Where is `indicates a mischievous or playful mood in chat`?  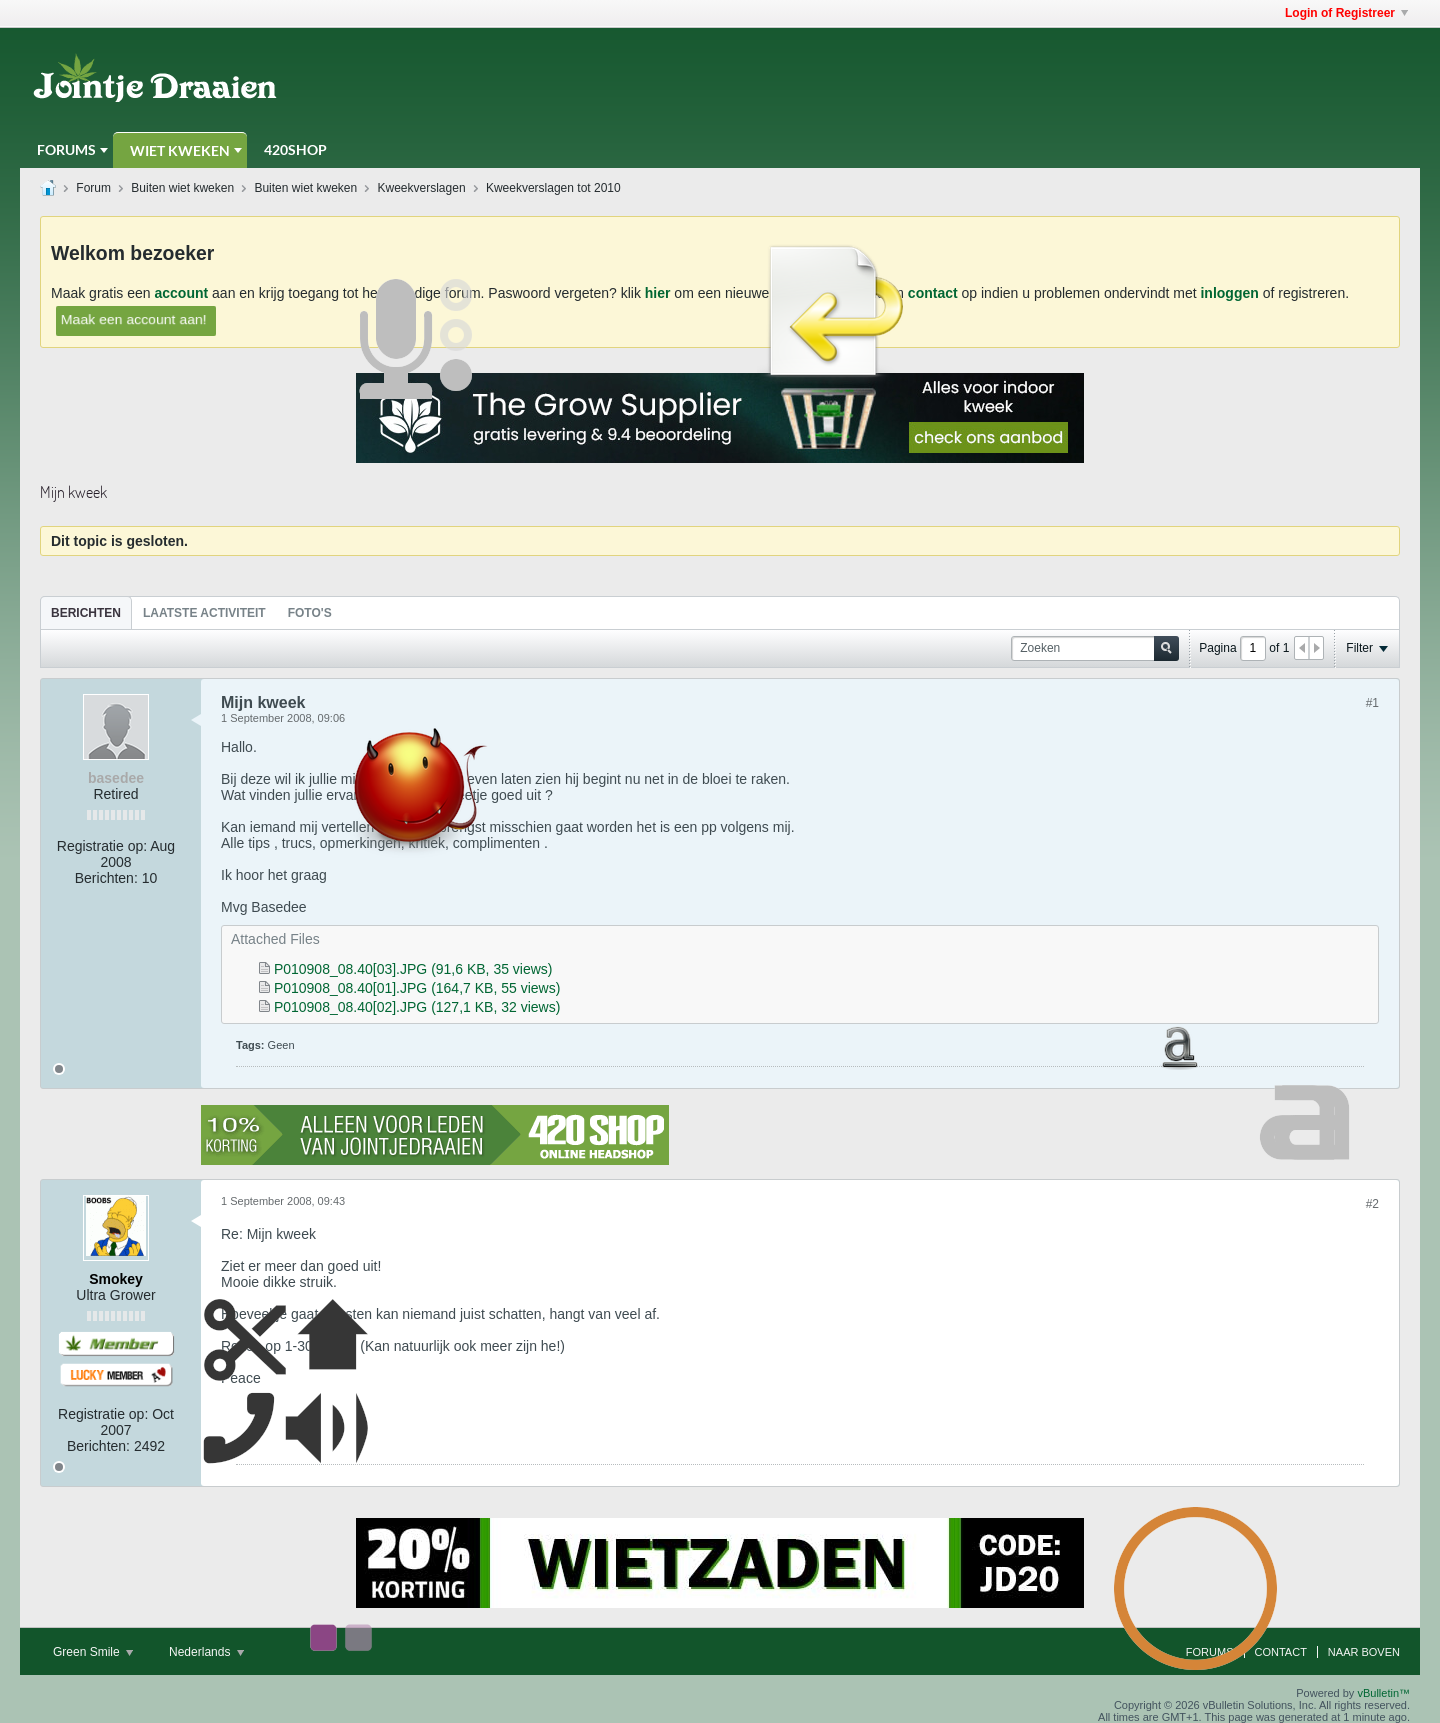
indicates a mischievous or playful mood in chat is located at coordinates (418, 789).